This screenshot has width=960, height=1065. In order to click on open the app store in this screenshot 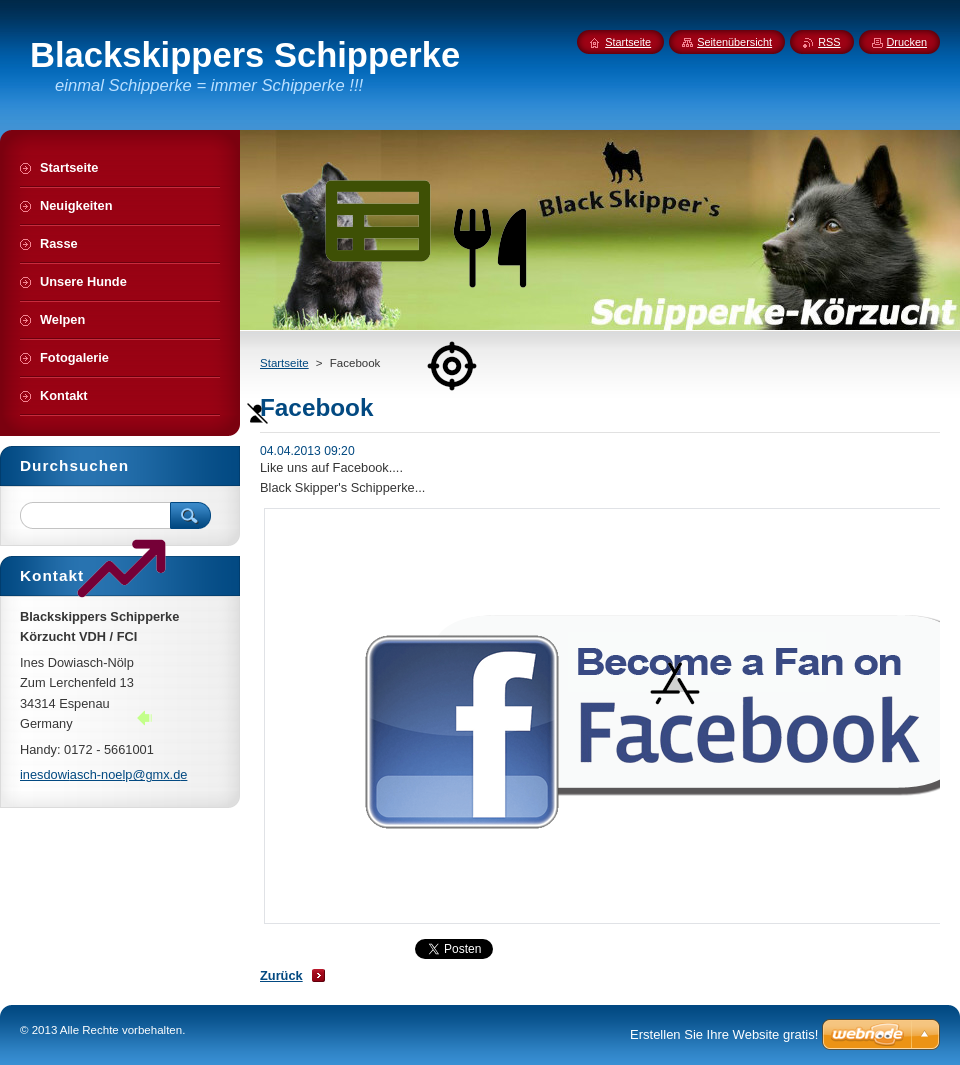, I will do `click(675, 685)`.